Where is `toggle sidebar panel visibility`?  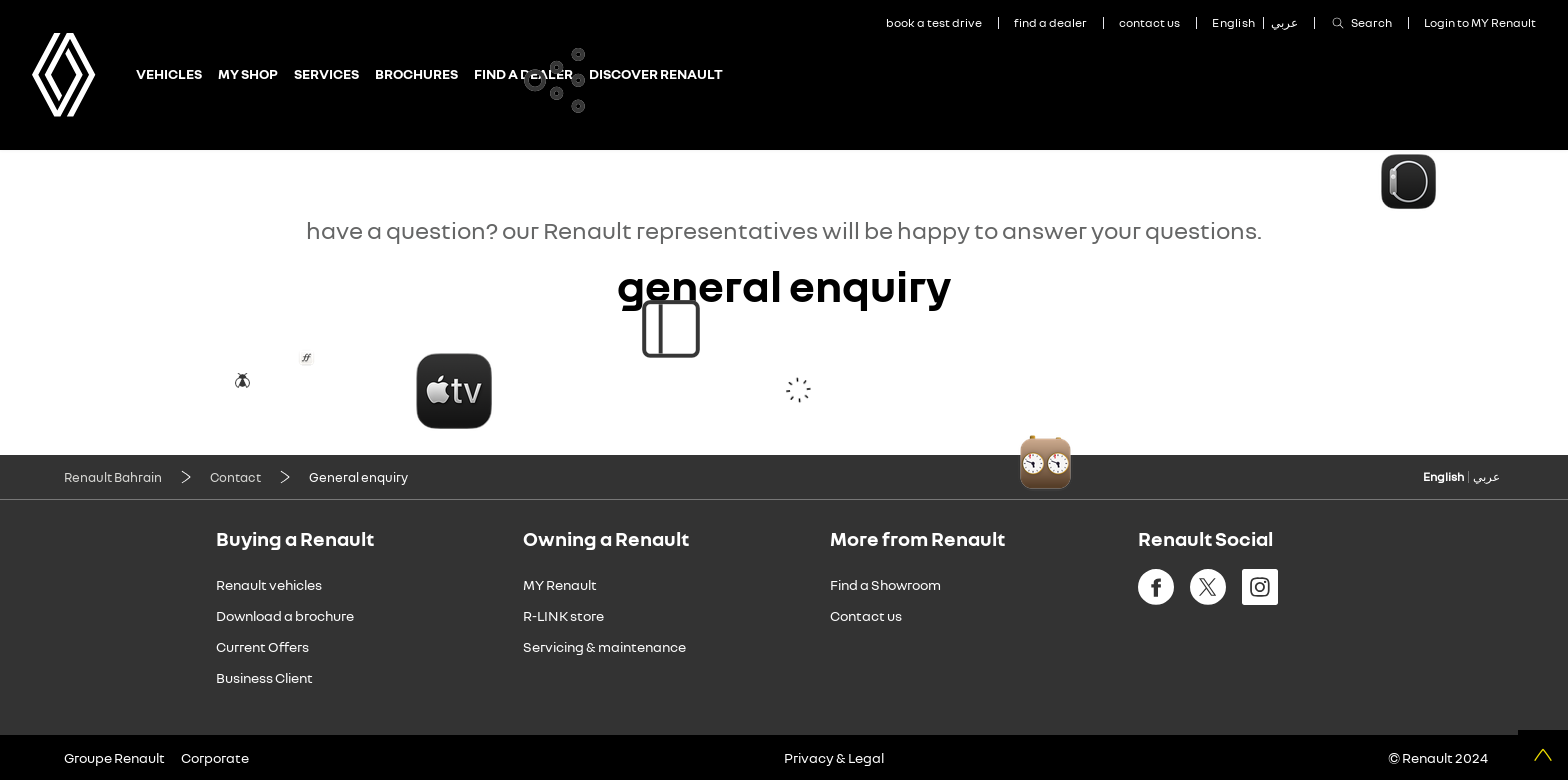
toggle sidebar panel visibility is located at coordinates (671, 329).